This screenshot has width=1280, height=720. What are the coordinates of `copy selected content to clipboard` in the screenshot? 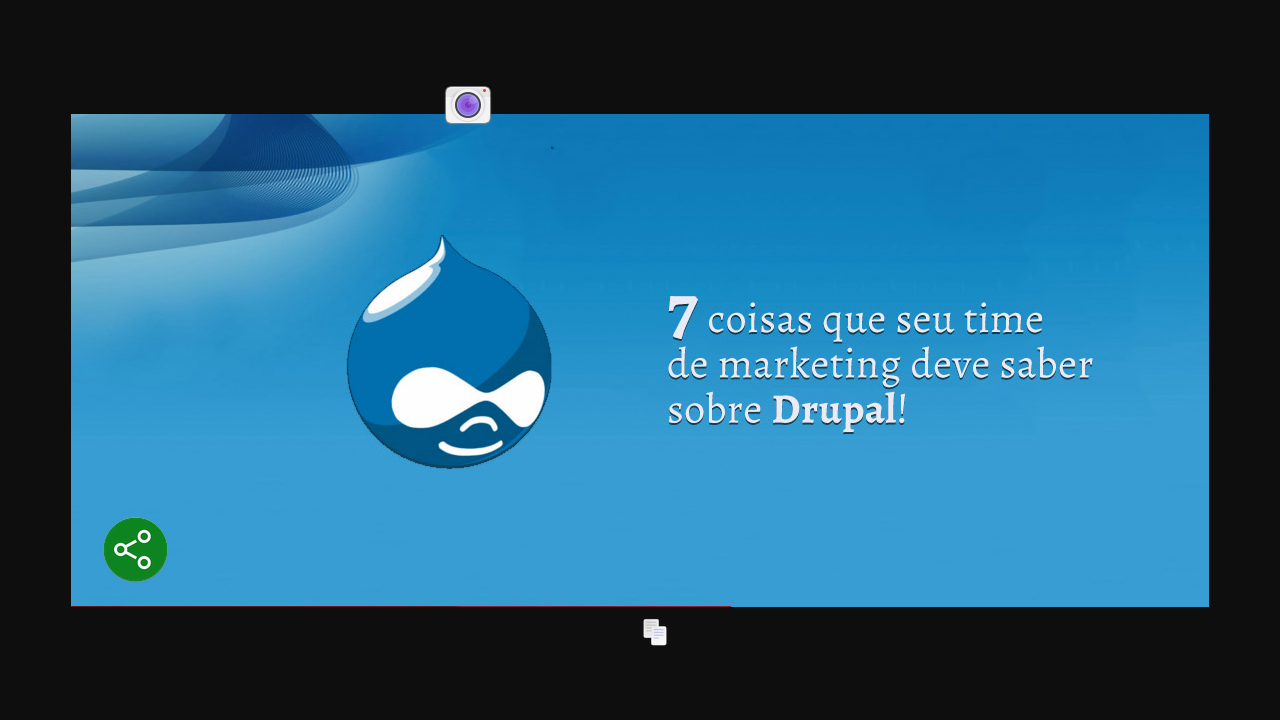 It's located at (655, 632).